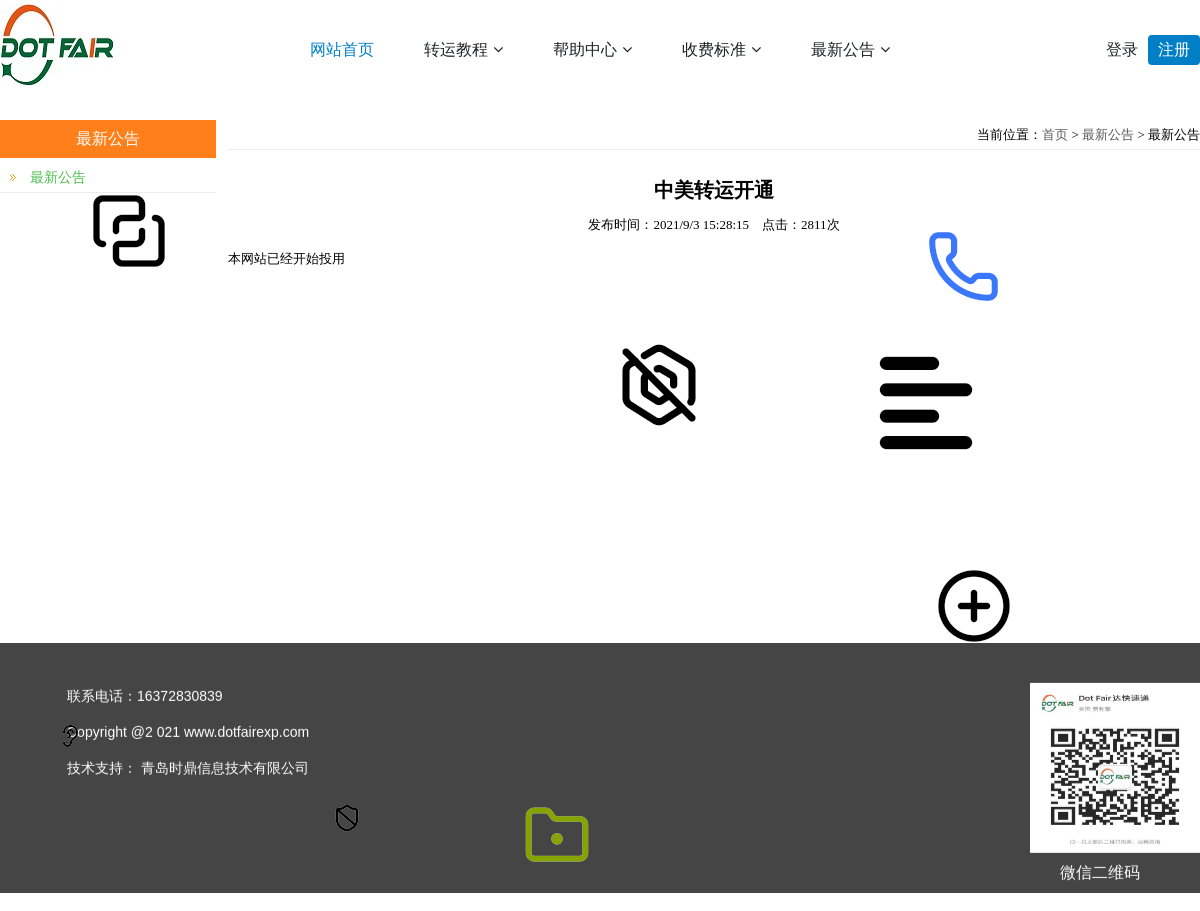 This screenshot has width=1200, height=911. Describe the element at coordinates (129, 231) in the screenshot. I see `exclude overlapping areas in a selection` at that location.